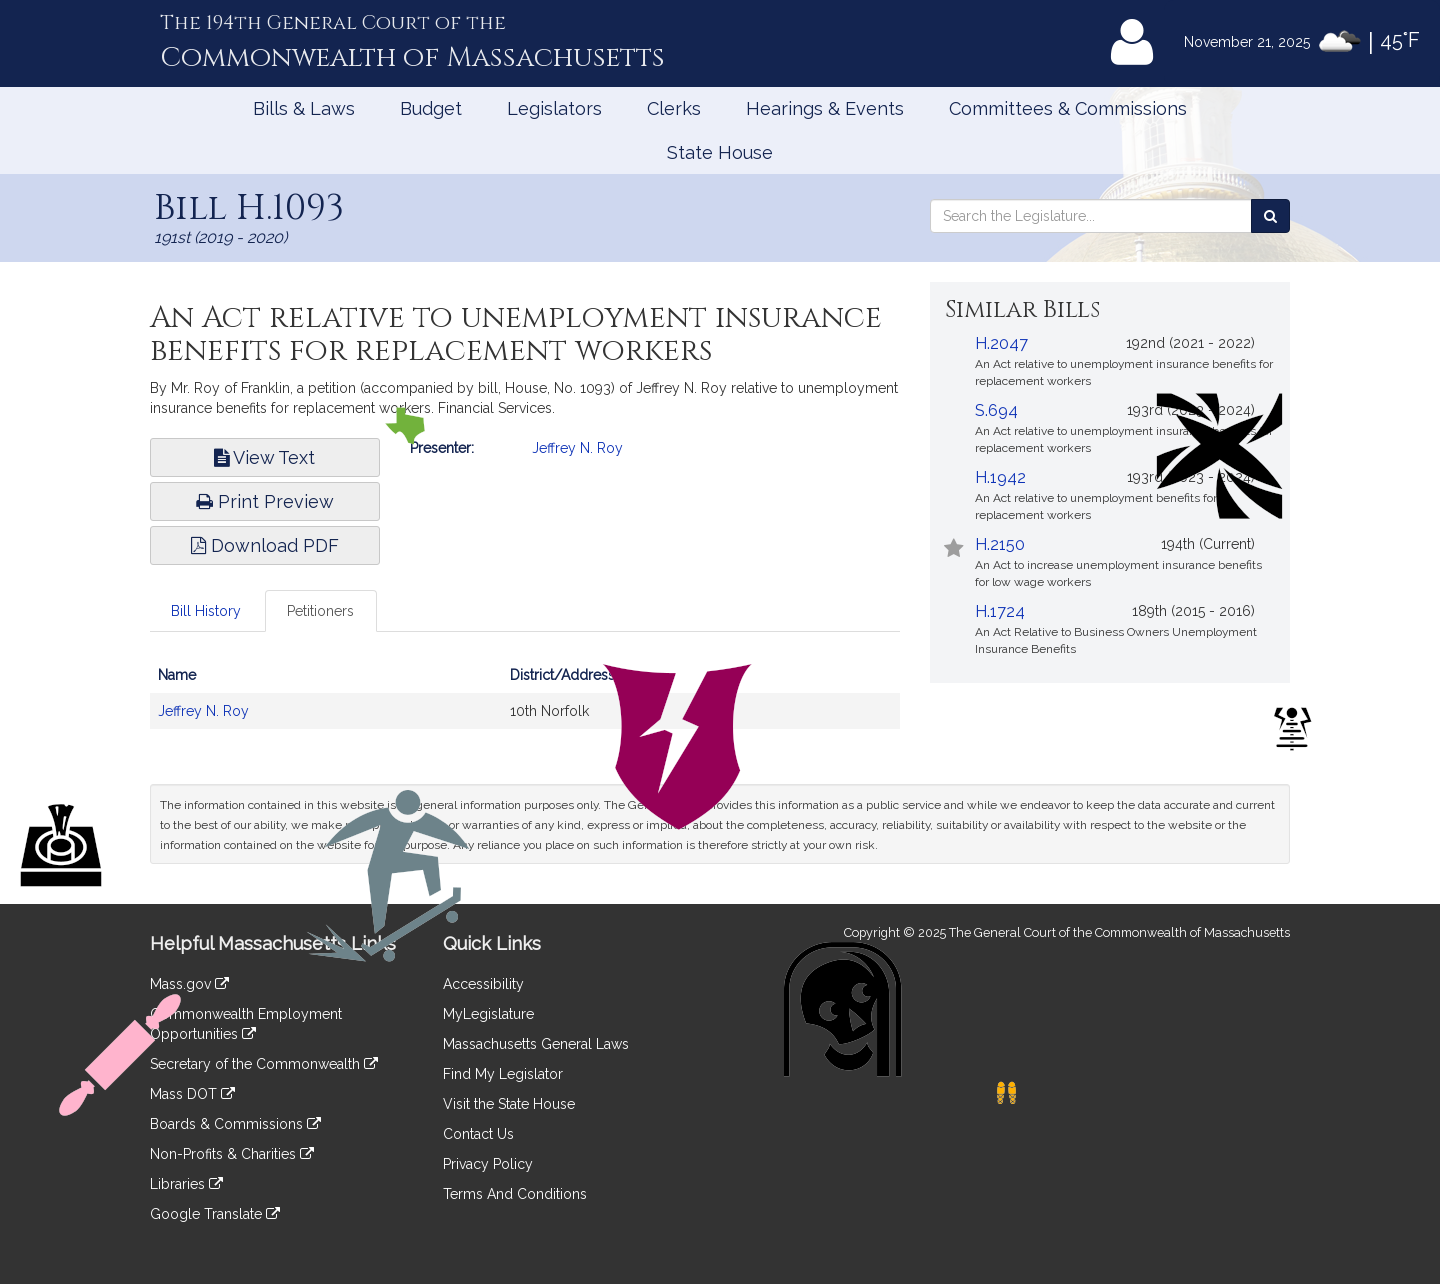 The height and width of the screenshot is (1284, 1440). I want to click on access baking or cooking tools, so click(120, 1055).